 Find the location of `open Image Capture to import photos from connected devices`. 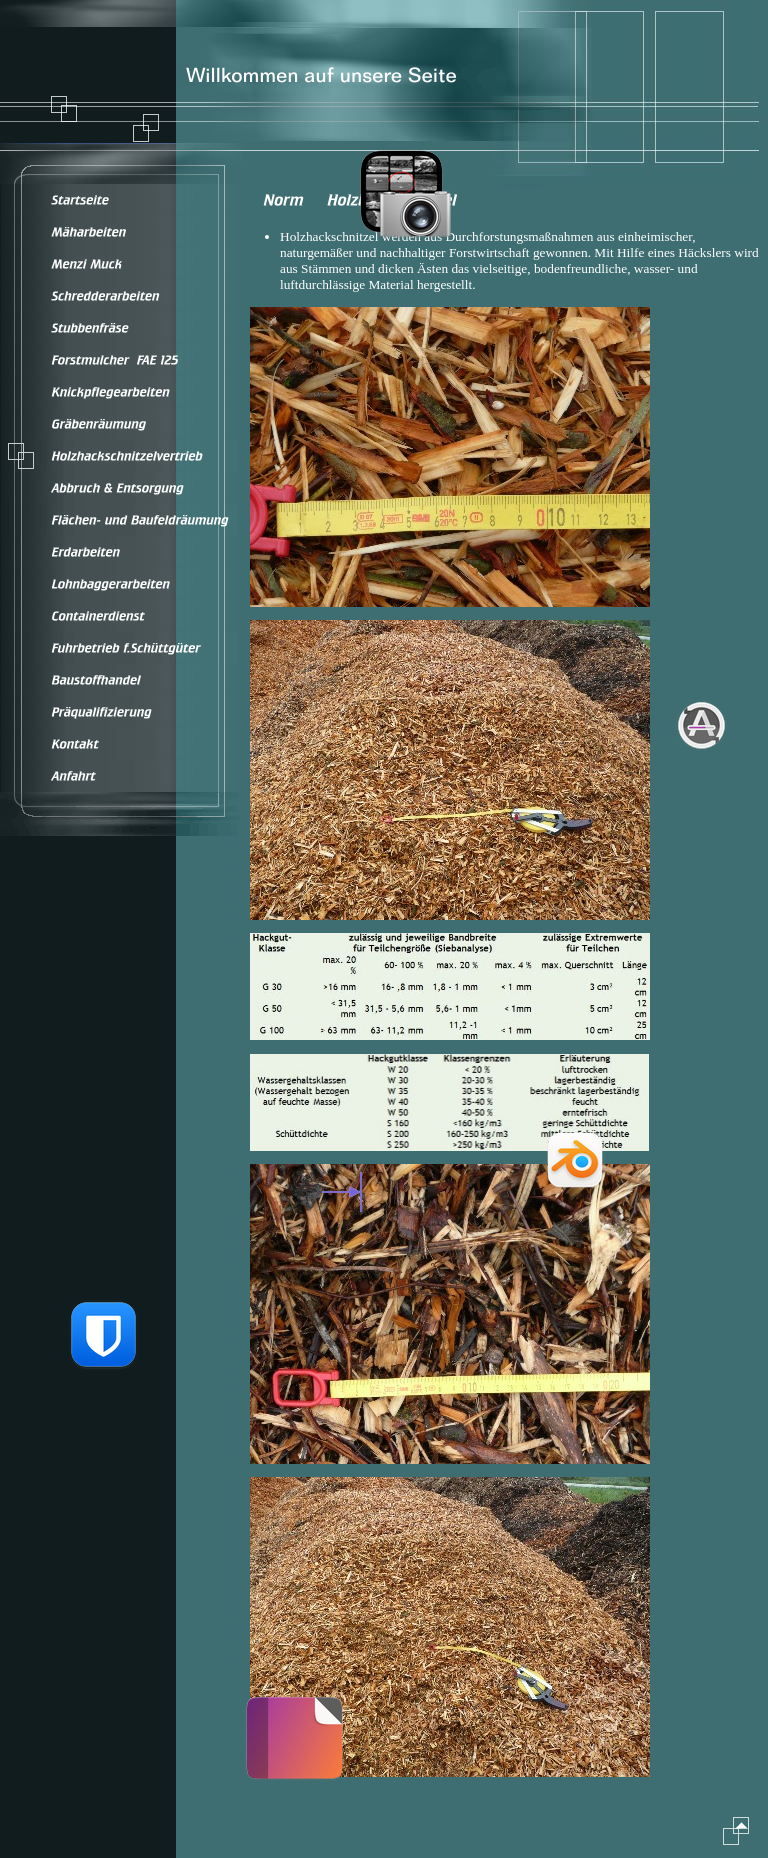

open Image Capture to import photos from connected devices is located at coordinates (401, 191).